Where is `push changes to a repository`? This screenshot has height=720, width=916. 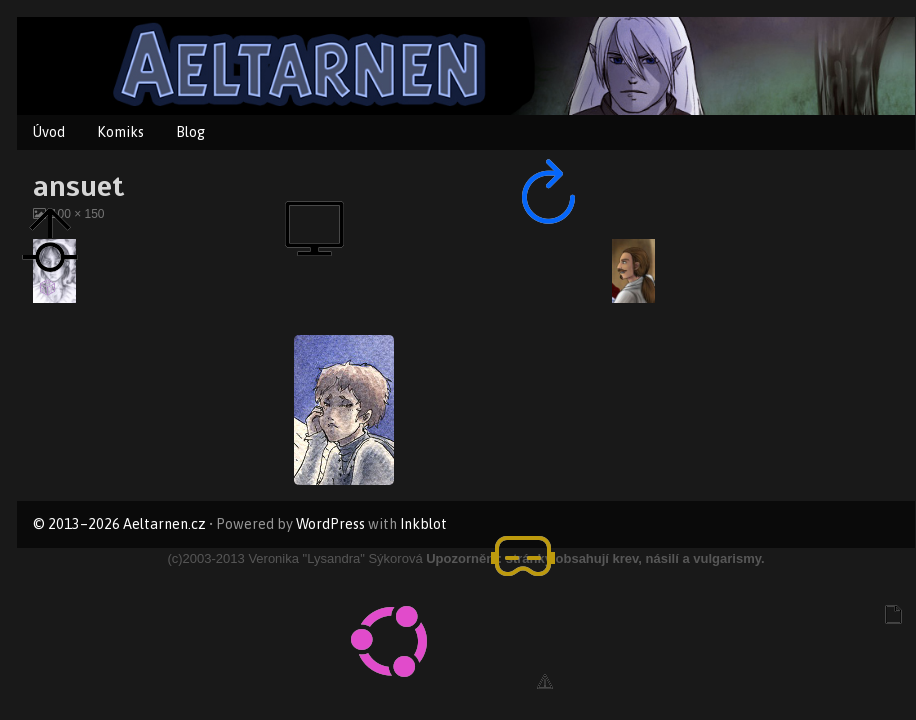 push changes to a repository is located at coordinates (48, 238).